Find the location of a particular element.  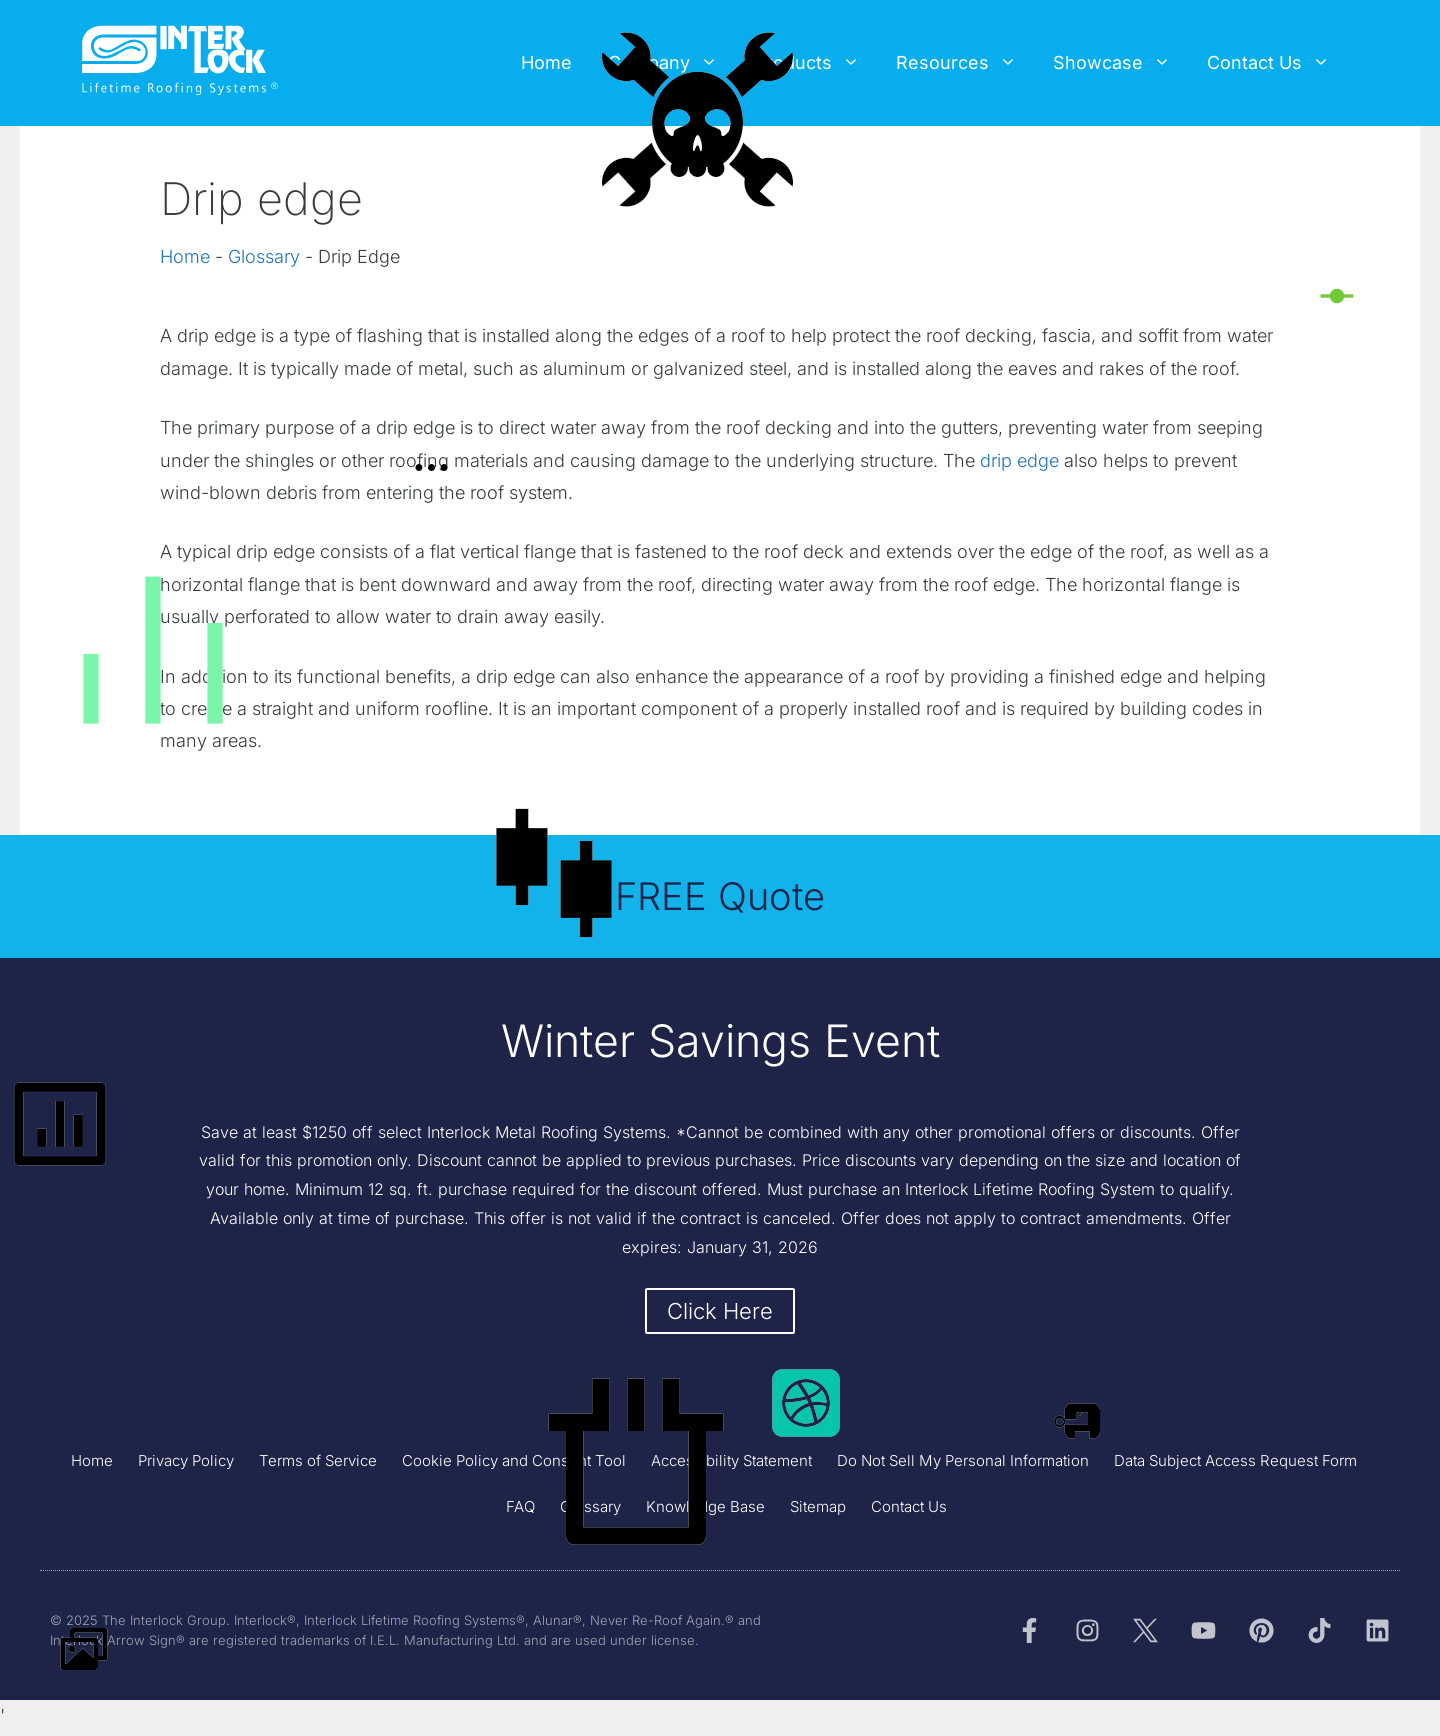

visit hackaday website or community is located at coordinates (697, 119).